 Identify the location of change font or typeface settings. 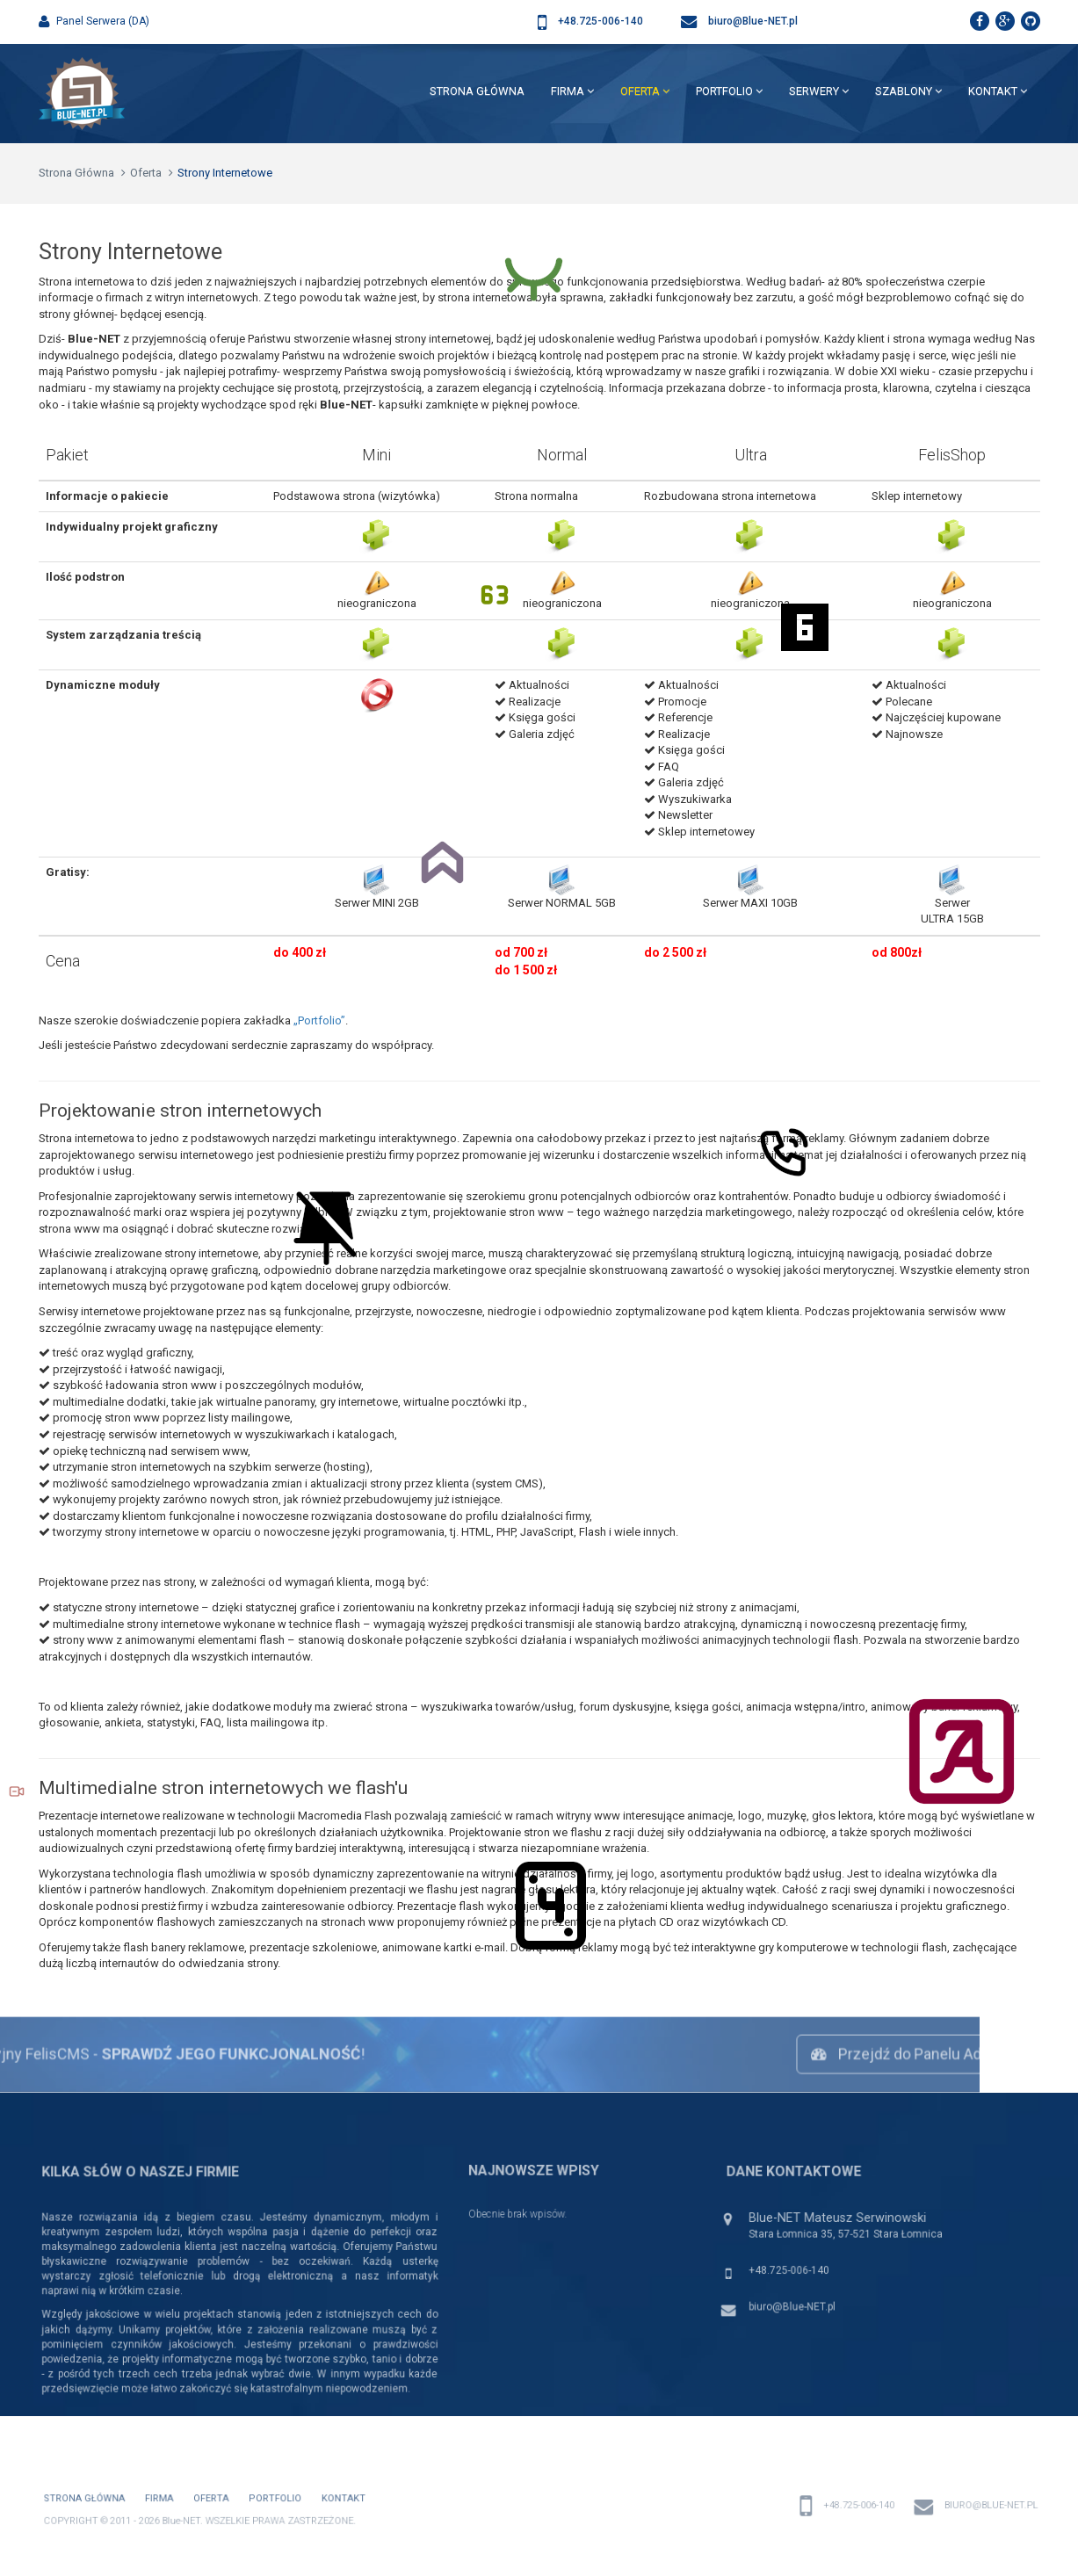
(961, 1751).